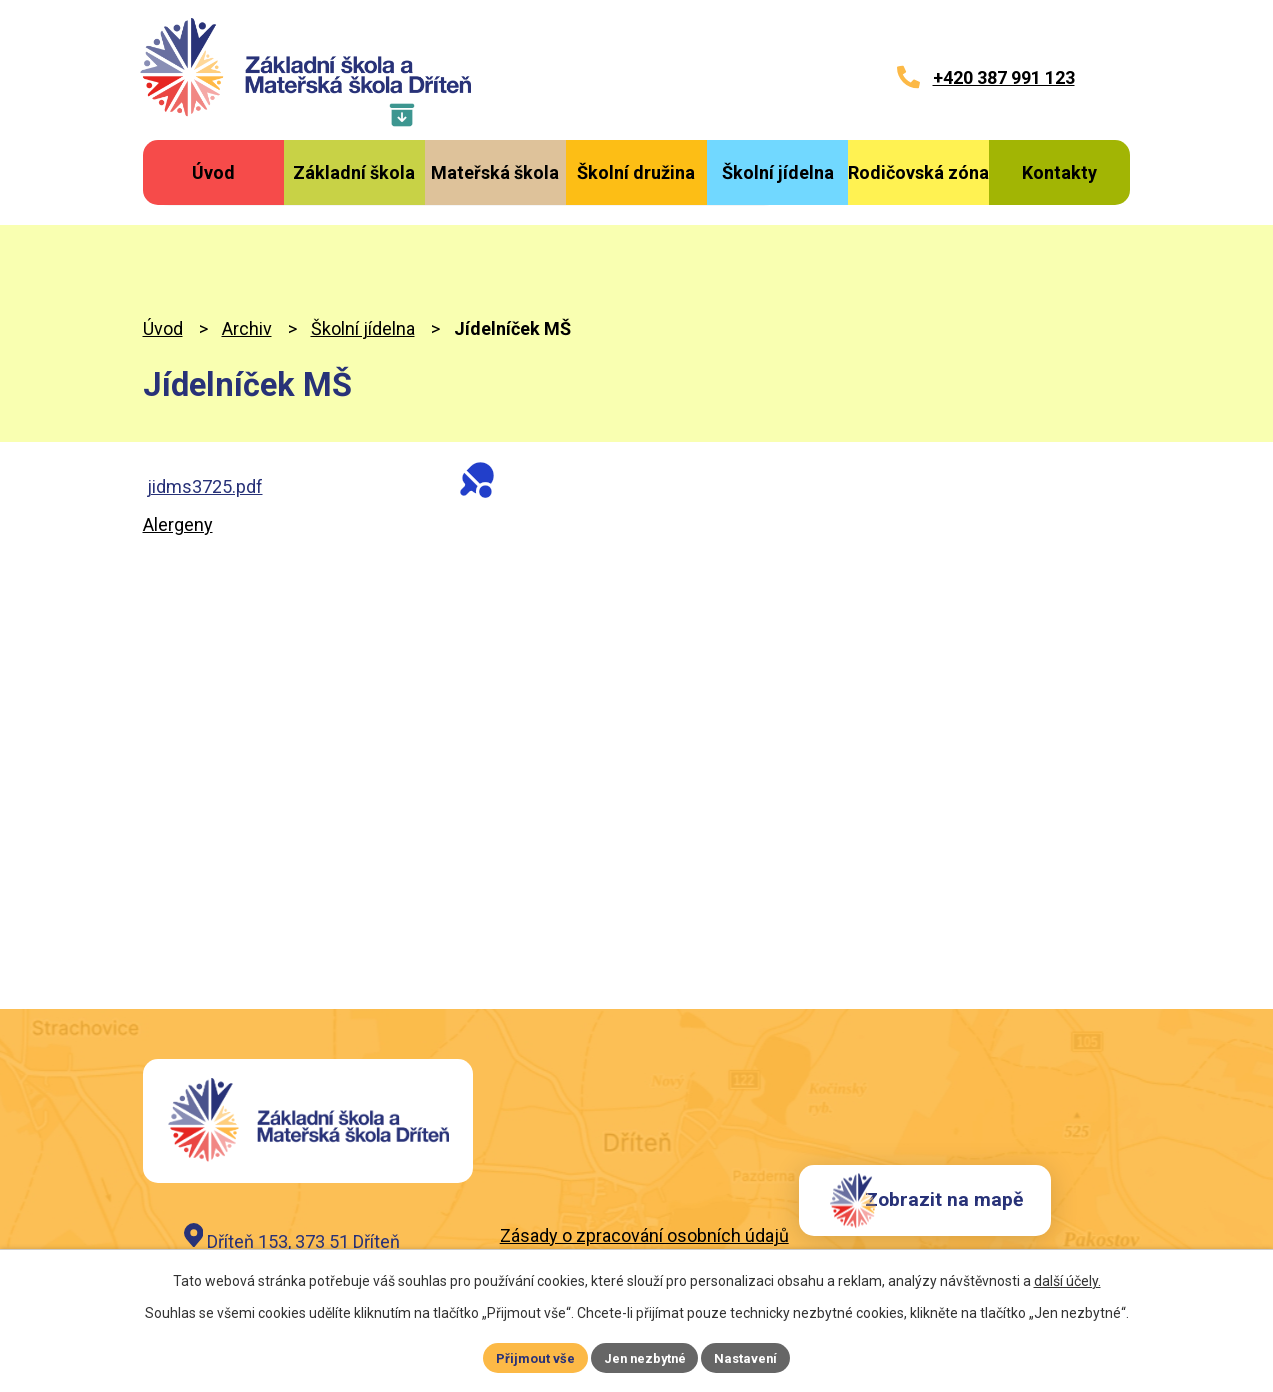 The height and width of the screenshot is (1392, 1273). Describe the element at coordinates (402, 115) in the screenshot. I see `archive selected item` at that location.